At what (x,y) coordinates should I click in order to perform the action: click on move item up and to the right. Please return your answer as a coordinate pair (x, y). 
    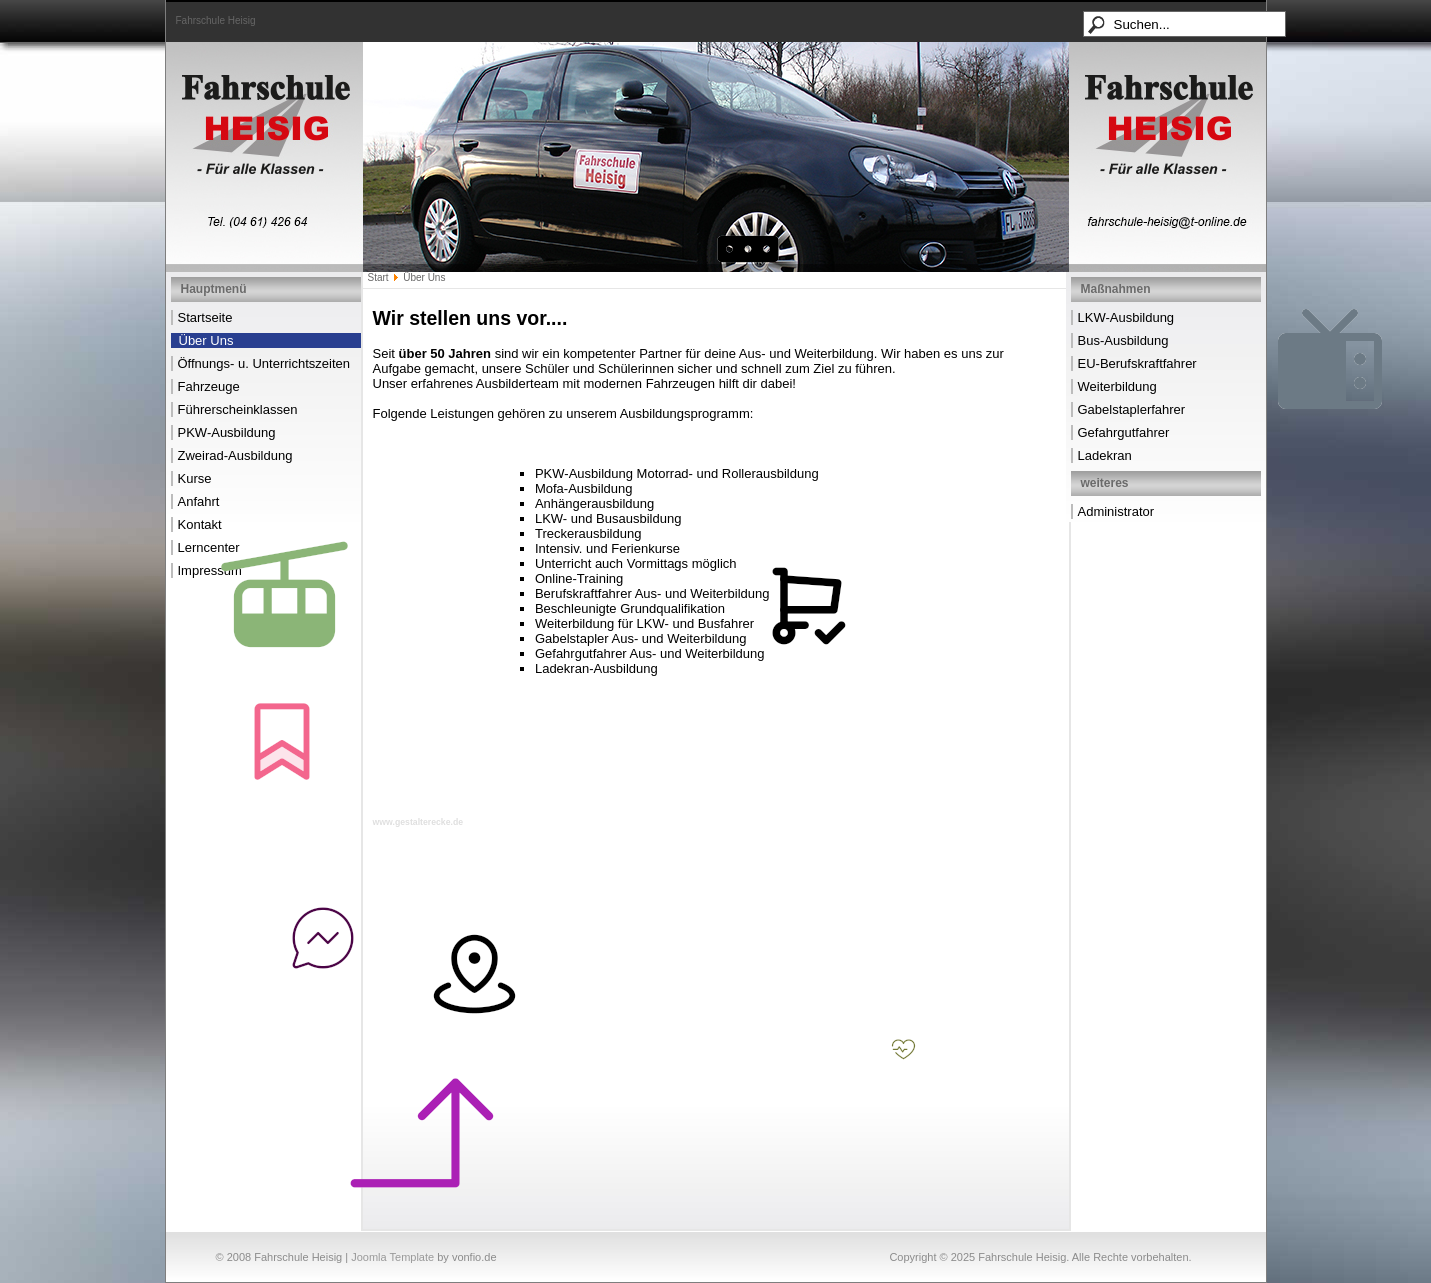
    Looking at the image, I should click on (427, 1138).